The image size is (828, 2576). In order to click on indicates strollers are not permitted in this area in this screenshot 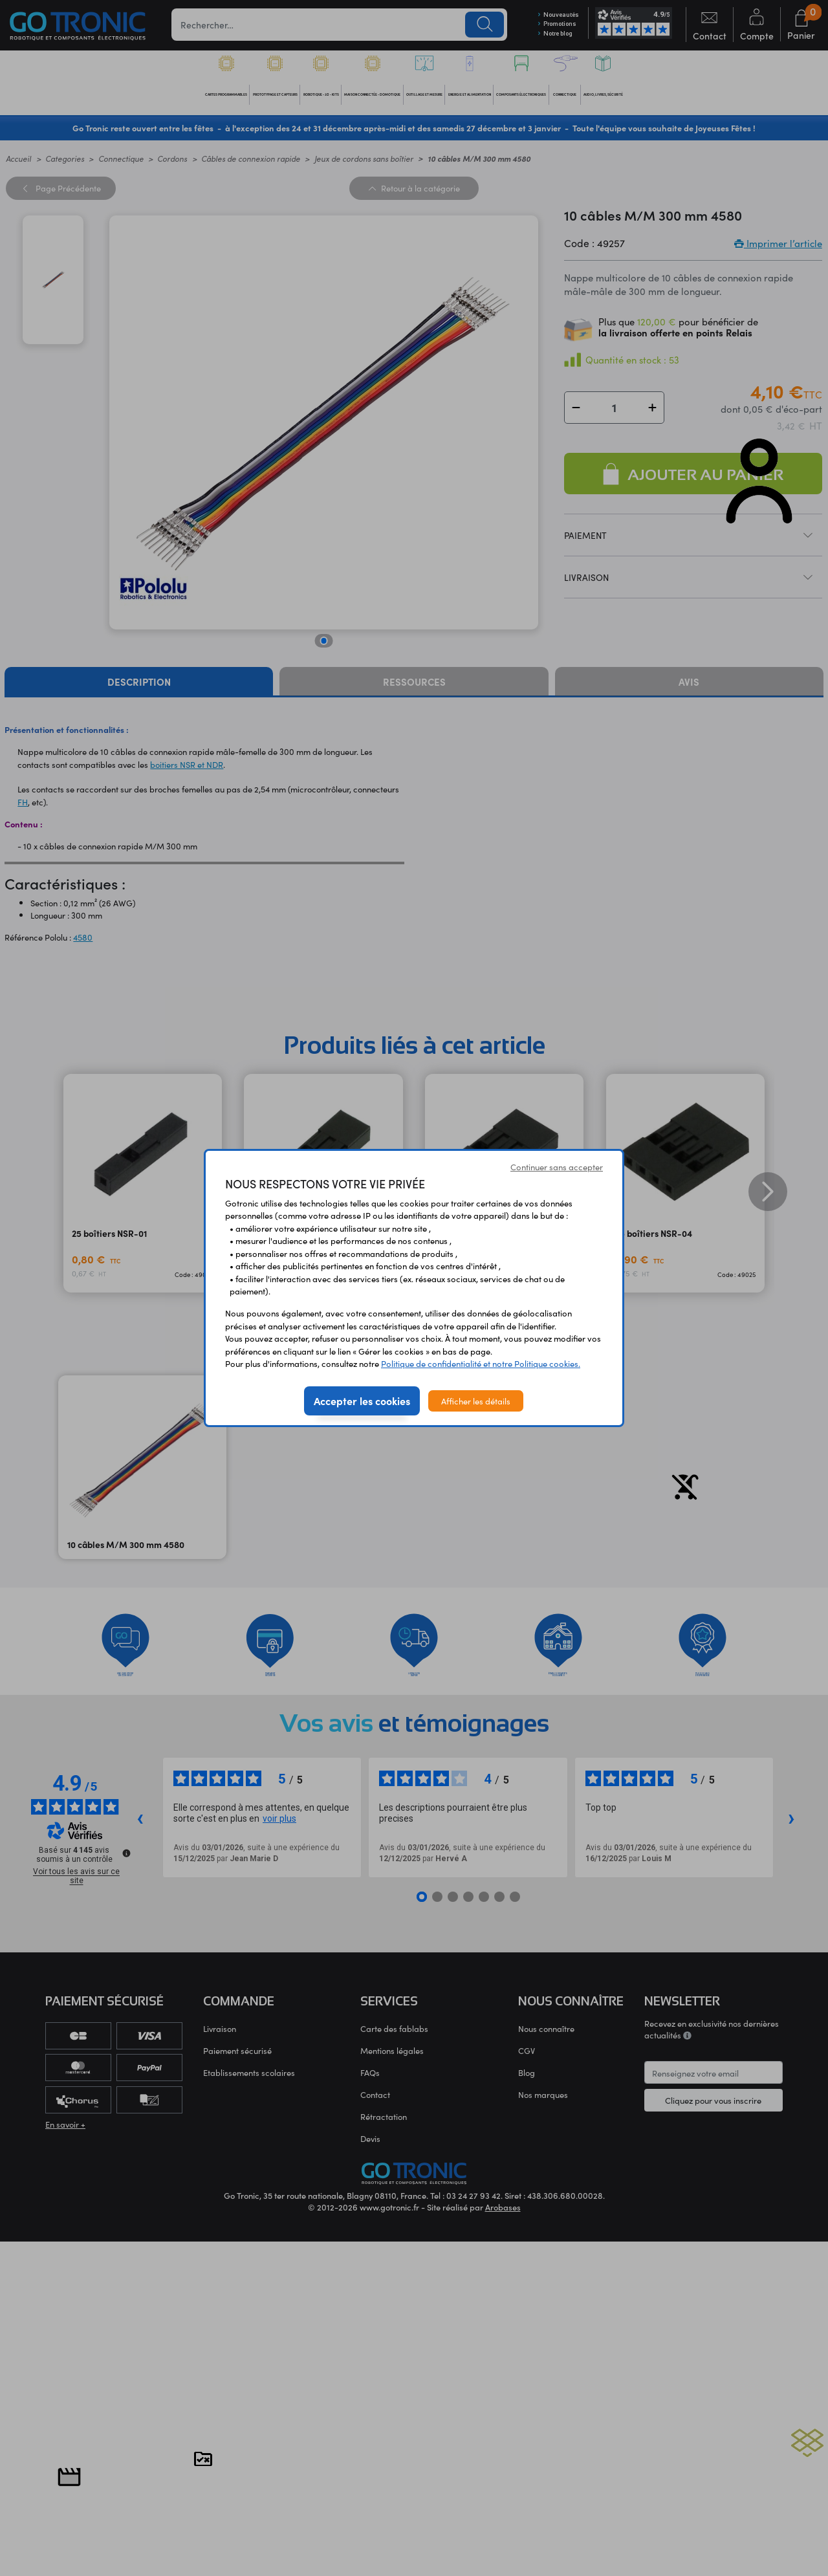, I will do `click(685, 1486)`.